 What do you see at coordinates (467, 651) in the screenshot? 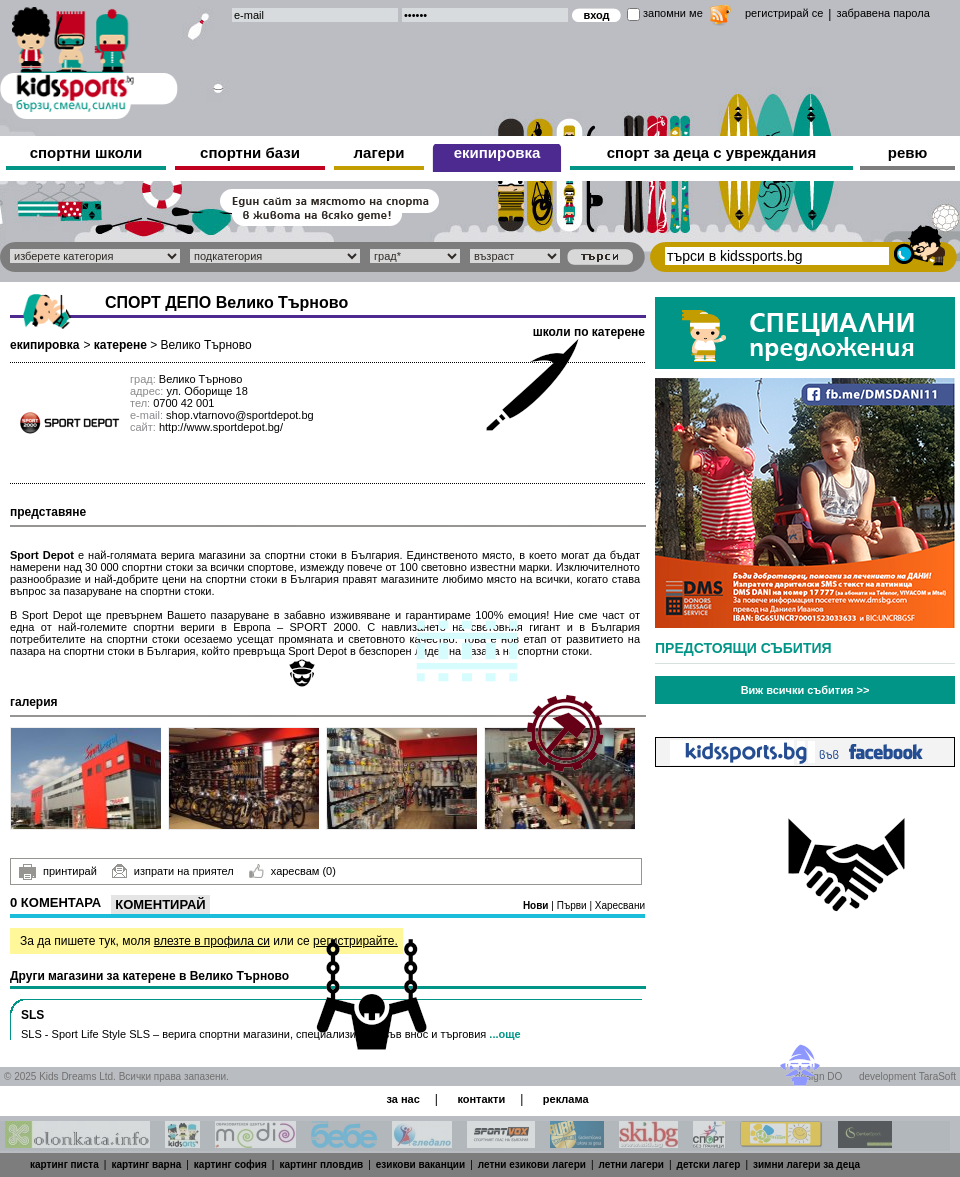
I see `access train or railway station information` at bounding box center [467, 651].